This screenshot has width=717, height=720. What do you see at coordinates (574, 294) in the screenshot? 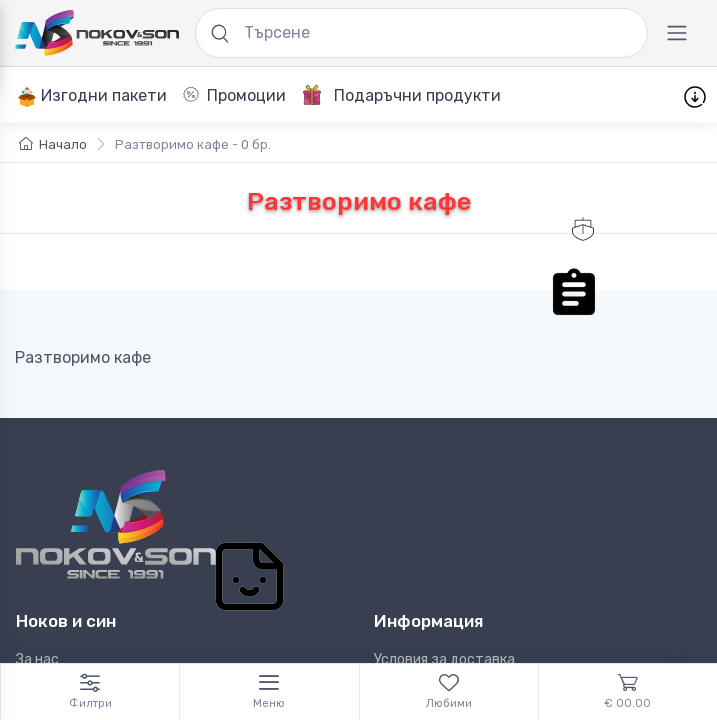
I see `view assignments or tasks` at bounding box center [574, 294].